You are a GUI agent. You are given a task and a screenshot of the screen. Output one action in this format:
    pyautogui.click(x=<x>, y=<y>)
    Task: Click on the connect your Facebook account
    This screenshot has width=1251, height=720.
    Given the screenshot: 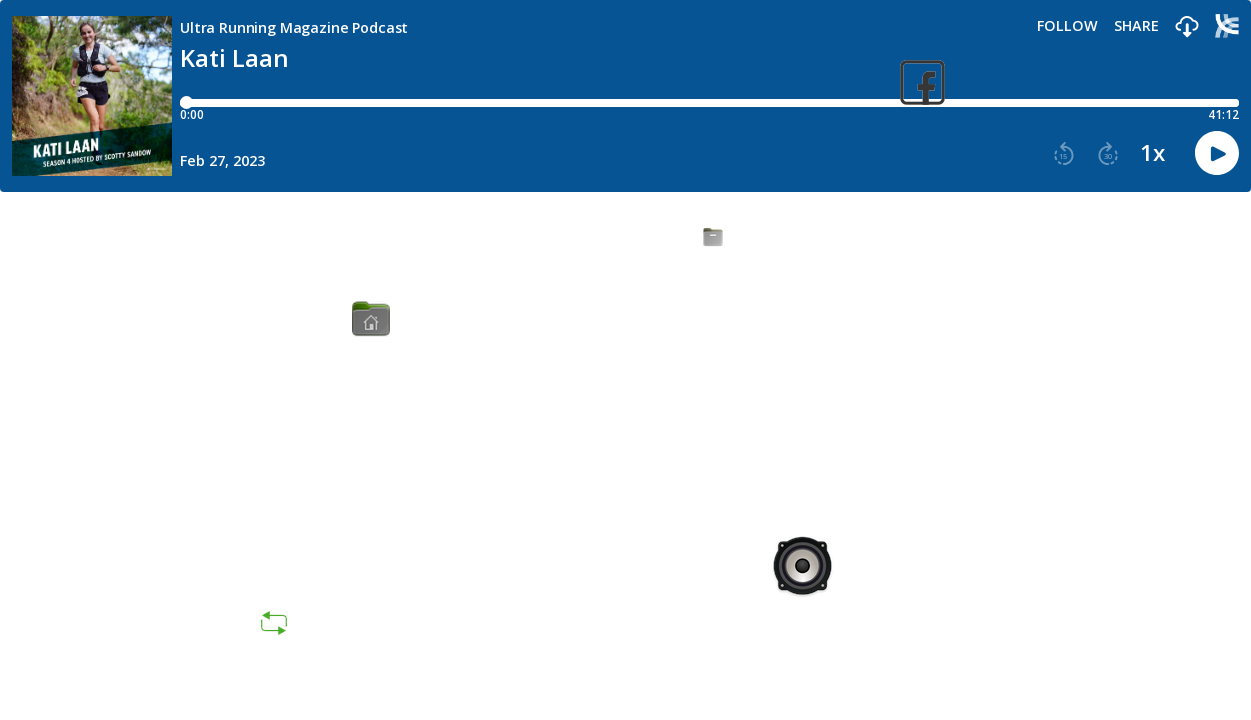 What is the action you would take?
    pyautogui.click(x=922, y=82)
    